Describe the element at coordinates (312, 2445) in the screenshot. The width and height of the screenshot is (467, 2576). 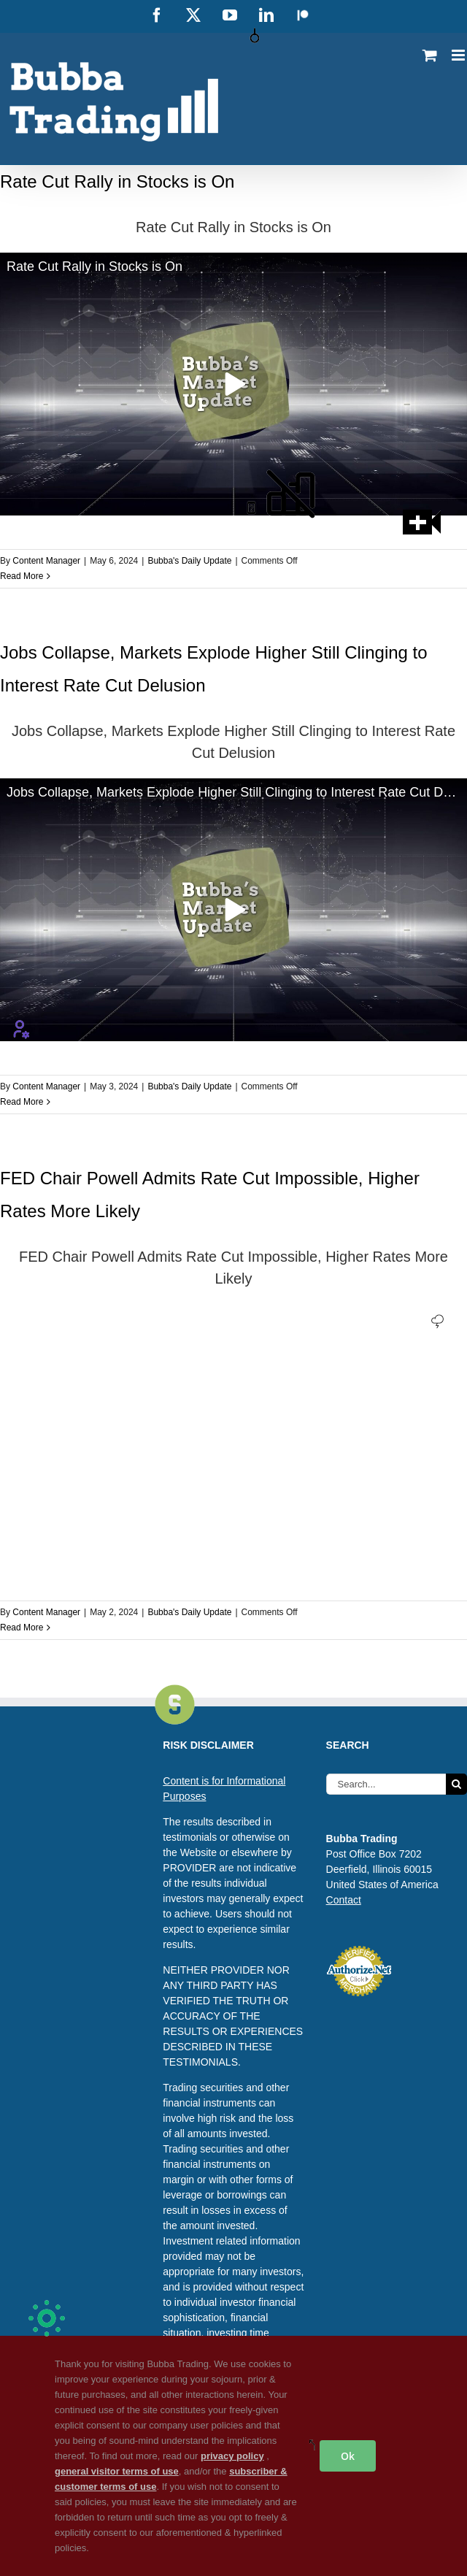
I see `bear left at the next turn` at that location.